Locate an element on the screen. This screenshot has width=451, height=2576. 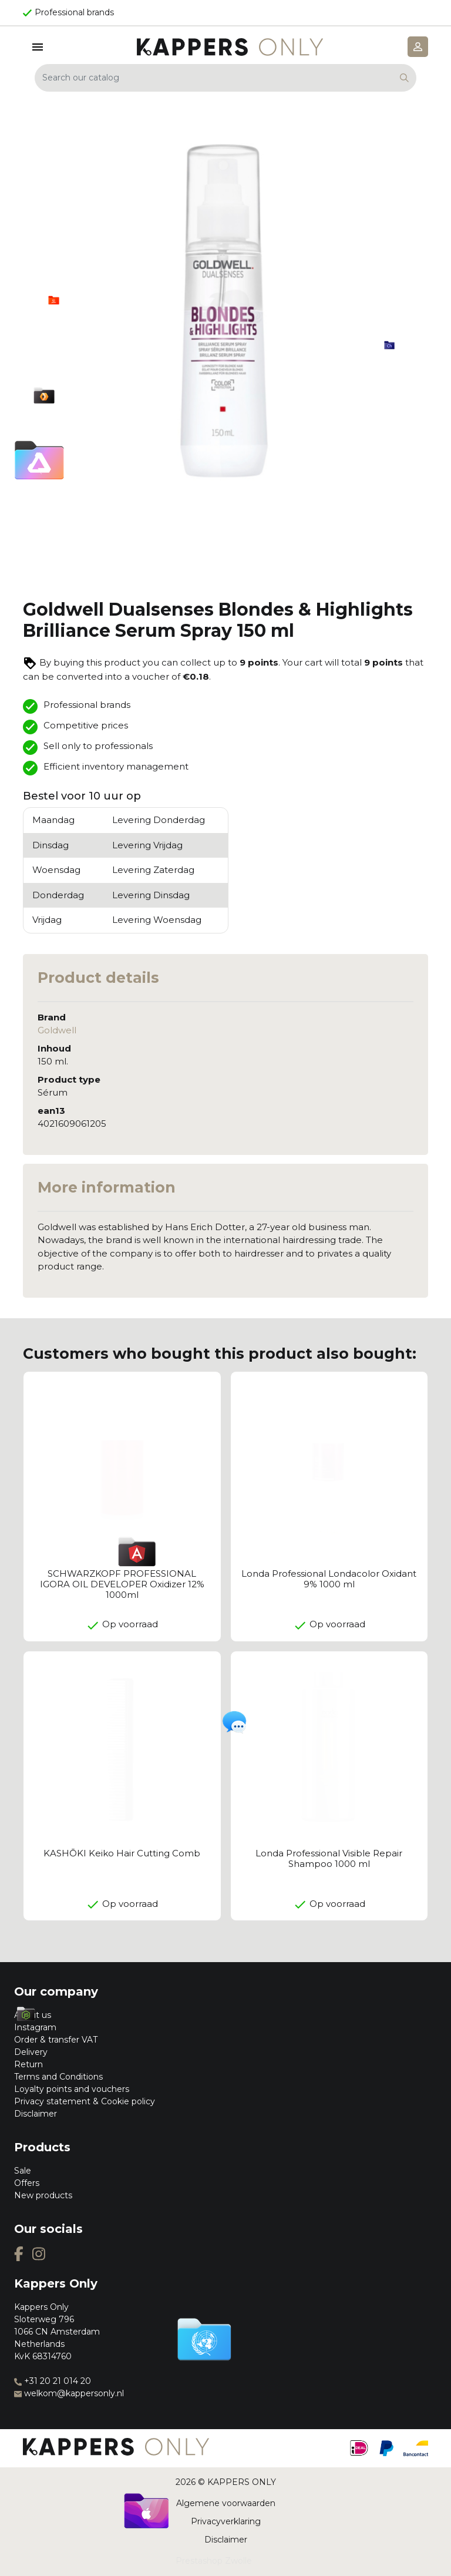
folder containing Angular project files is located at coordinates (137, 1553).